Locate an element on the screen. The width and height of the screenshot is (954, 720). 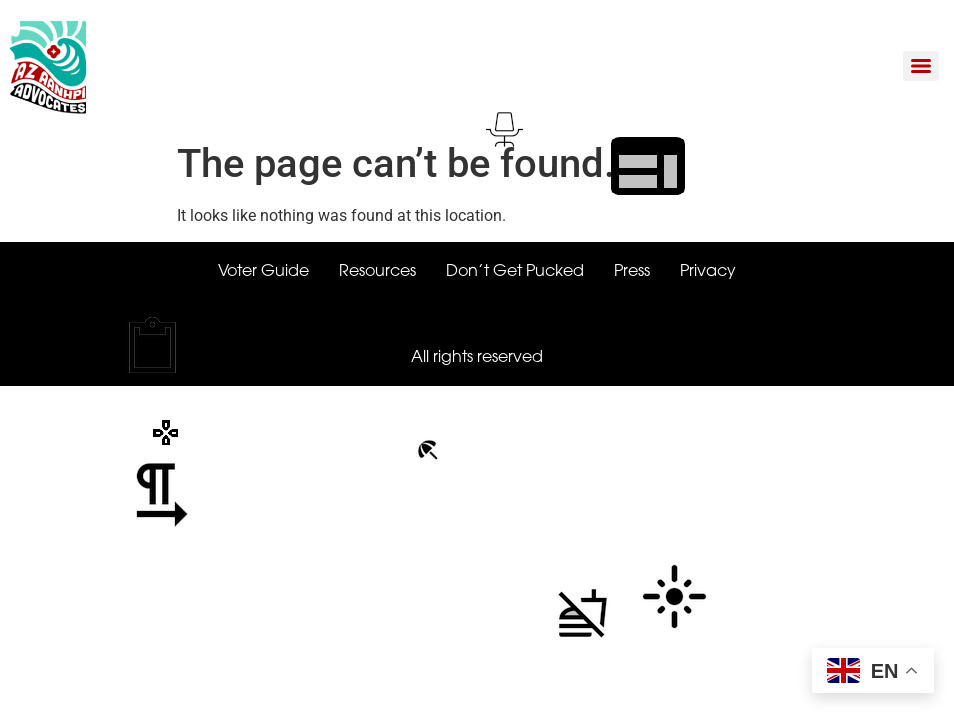
indicates food is not allowed in this area is located at coordinates (583, 613).